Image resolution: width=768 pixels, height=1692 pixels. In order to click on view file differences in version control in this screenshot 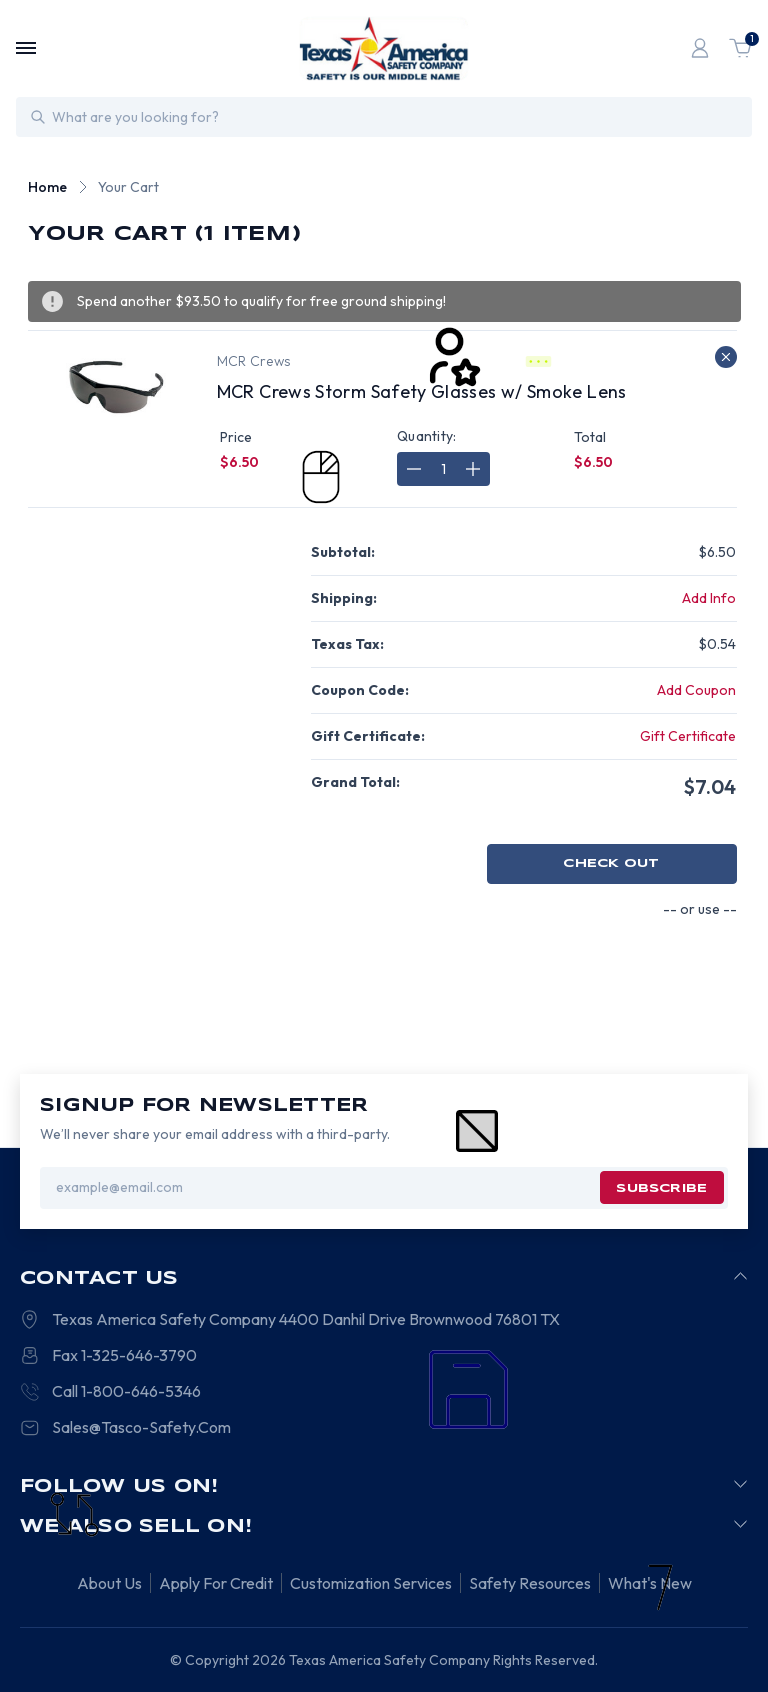, I will do `click(74, 1514)`.